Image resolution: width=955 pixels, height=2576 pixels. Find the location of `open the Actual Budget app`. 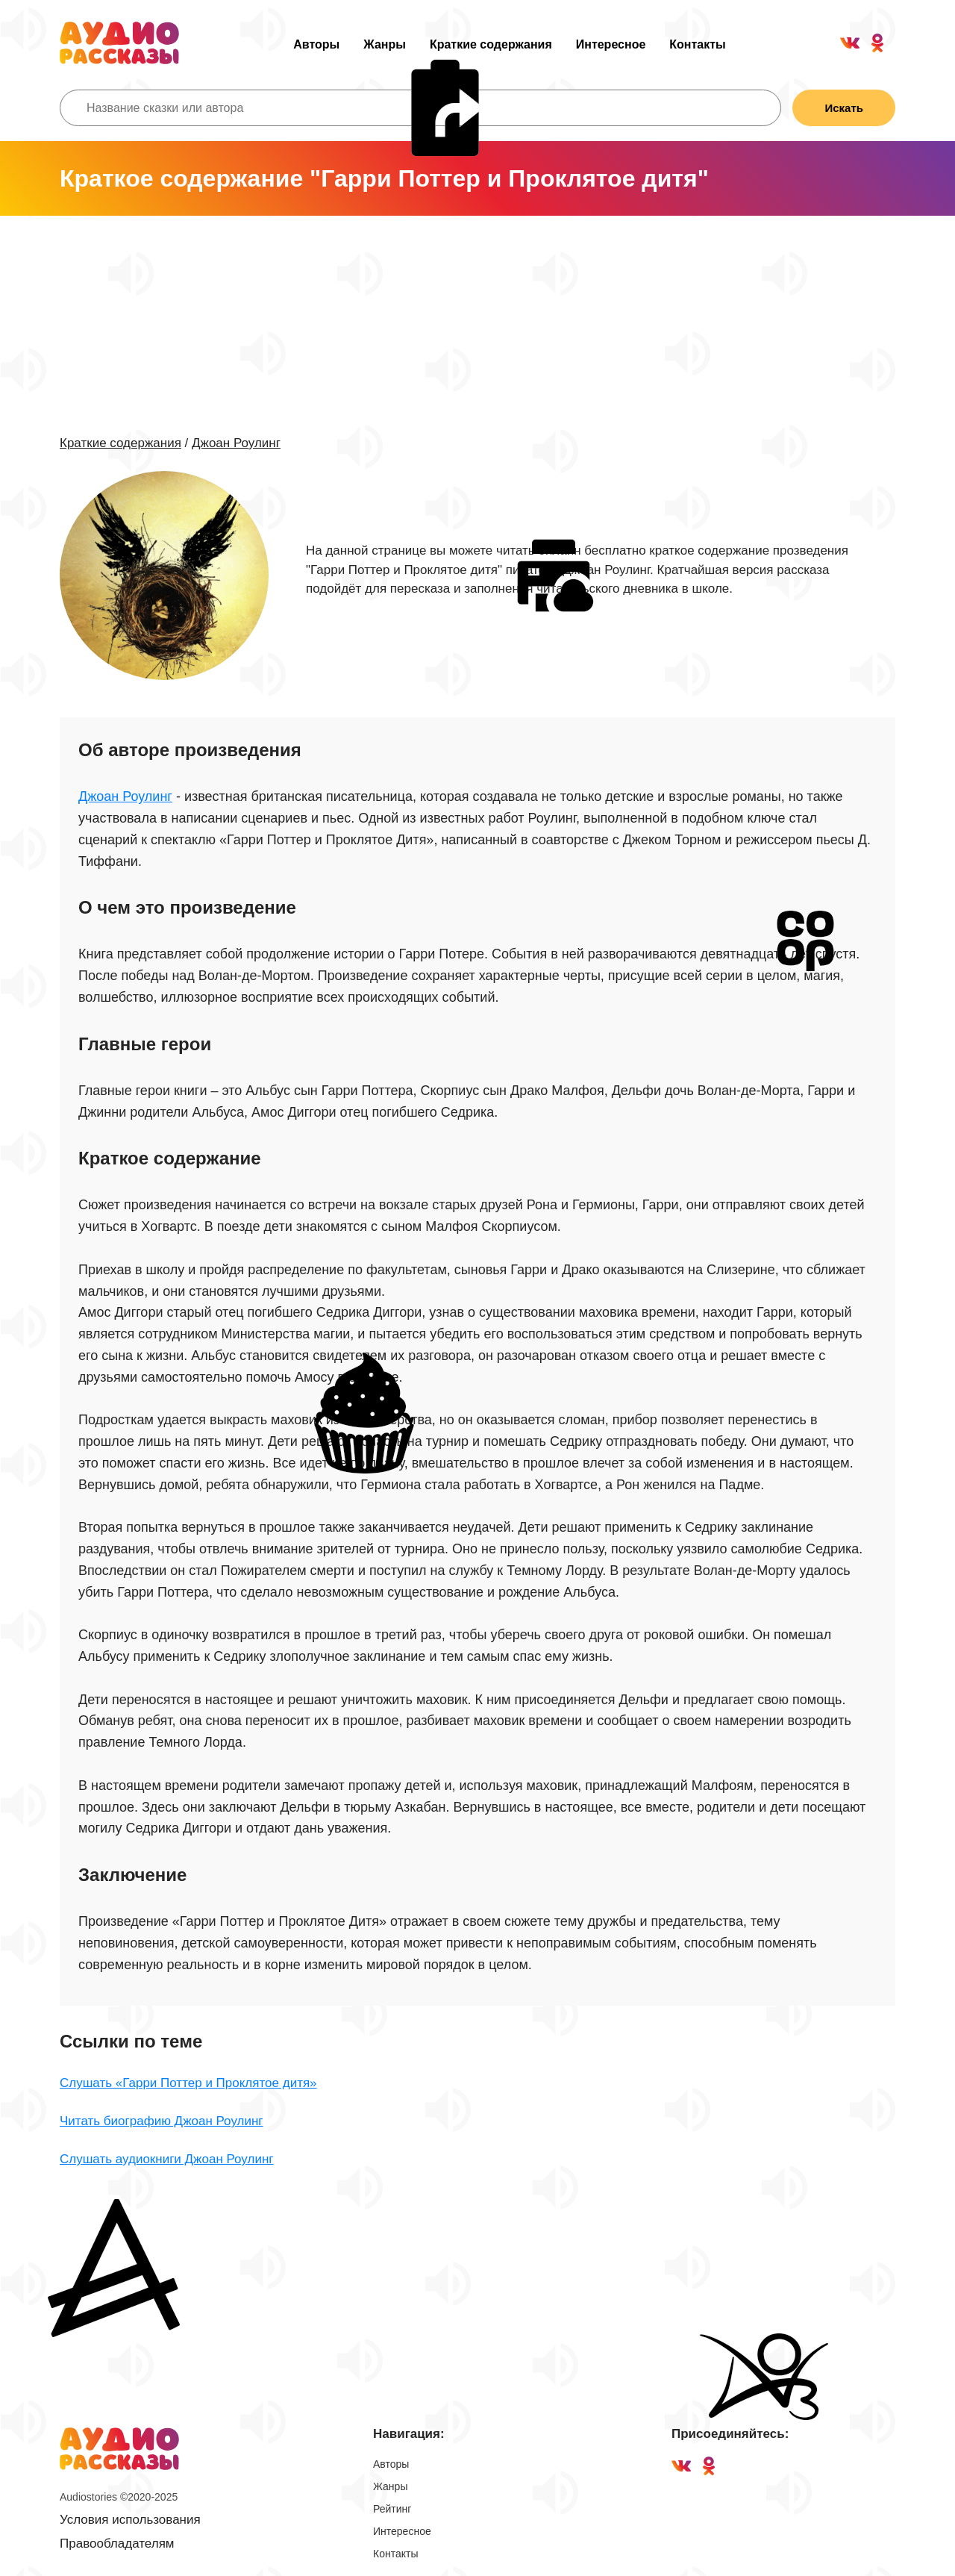

open the Actual Budget app is located at coordinates (113, 2268).